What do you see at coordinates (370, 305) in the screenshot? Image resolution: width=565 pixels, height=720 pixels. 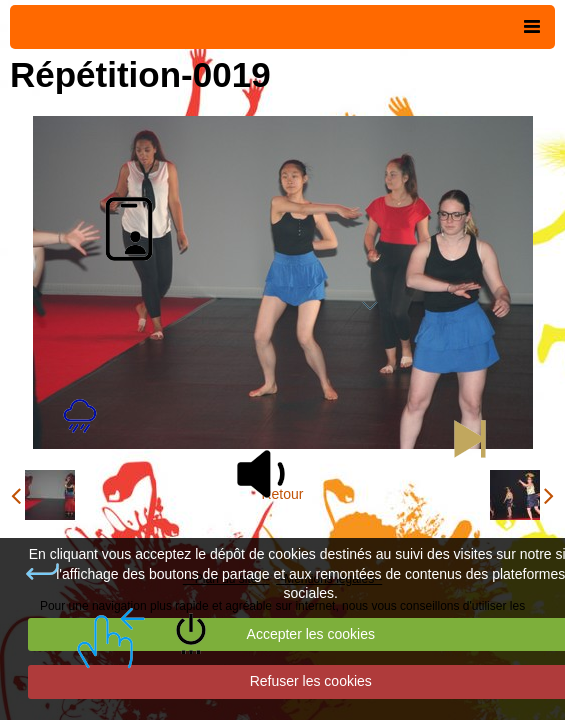 I see `expand a collapsed section or dropdown menu` at bounding box center [370, 305].